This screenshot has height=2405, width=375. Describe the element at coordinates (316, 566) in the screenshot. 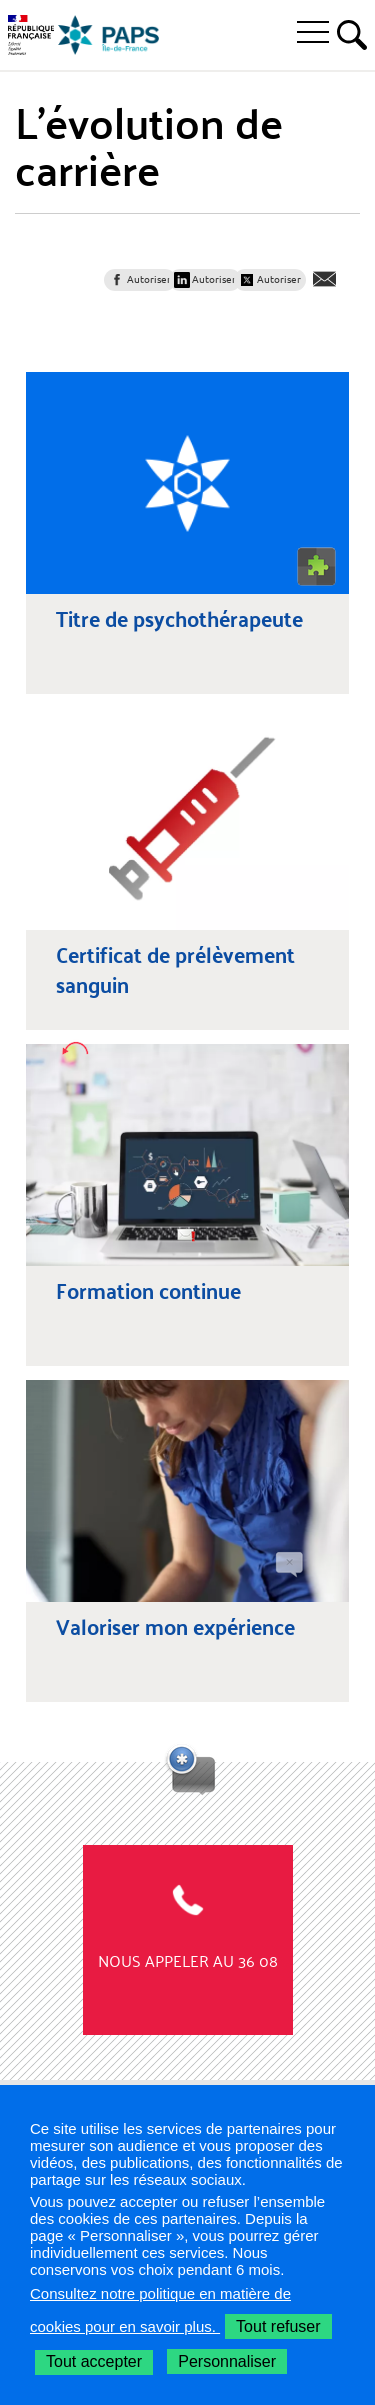

I see `browse or manage system add-ons` at that location.